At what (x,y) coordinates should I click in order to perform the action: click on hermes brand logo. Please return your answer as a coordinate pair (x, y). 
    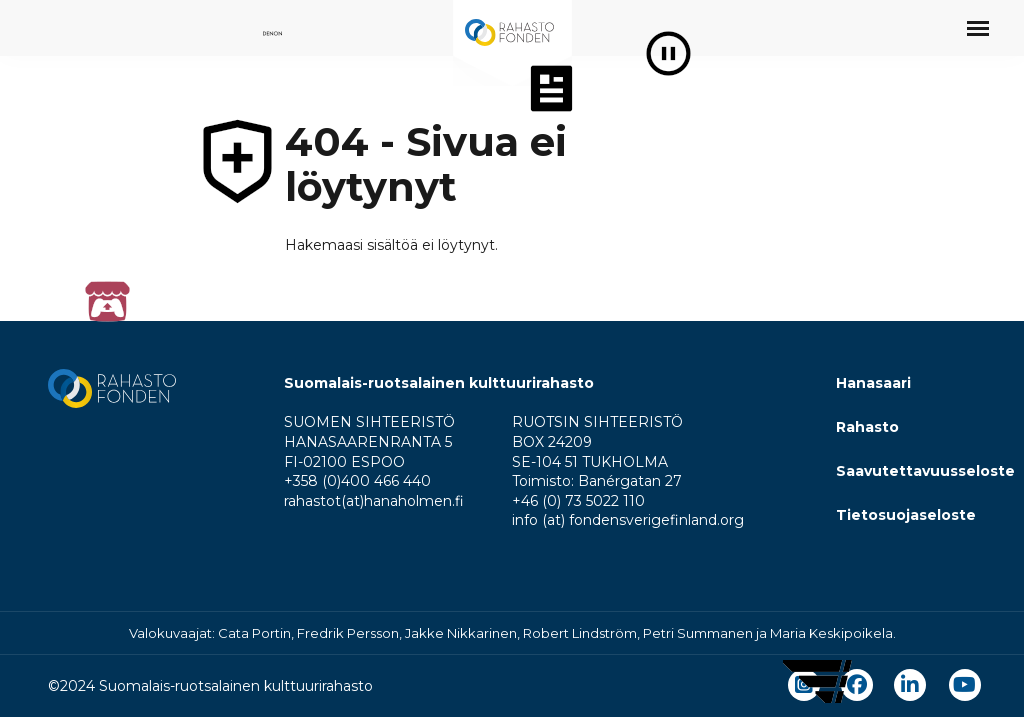
    Looking at the image, I should click on (817, 681).